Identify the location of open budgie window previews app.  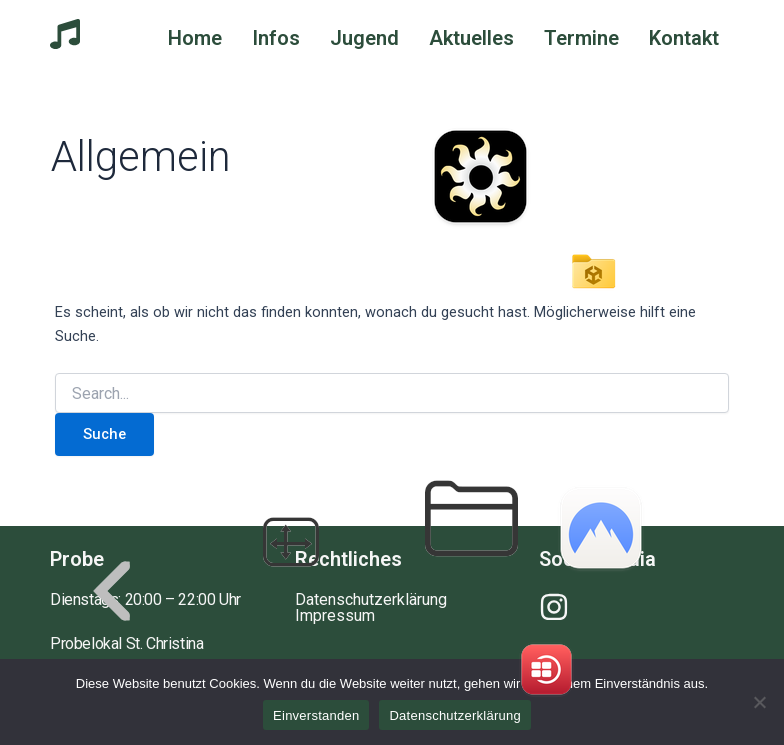
(546, 669).